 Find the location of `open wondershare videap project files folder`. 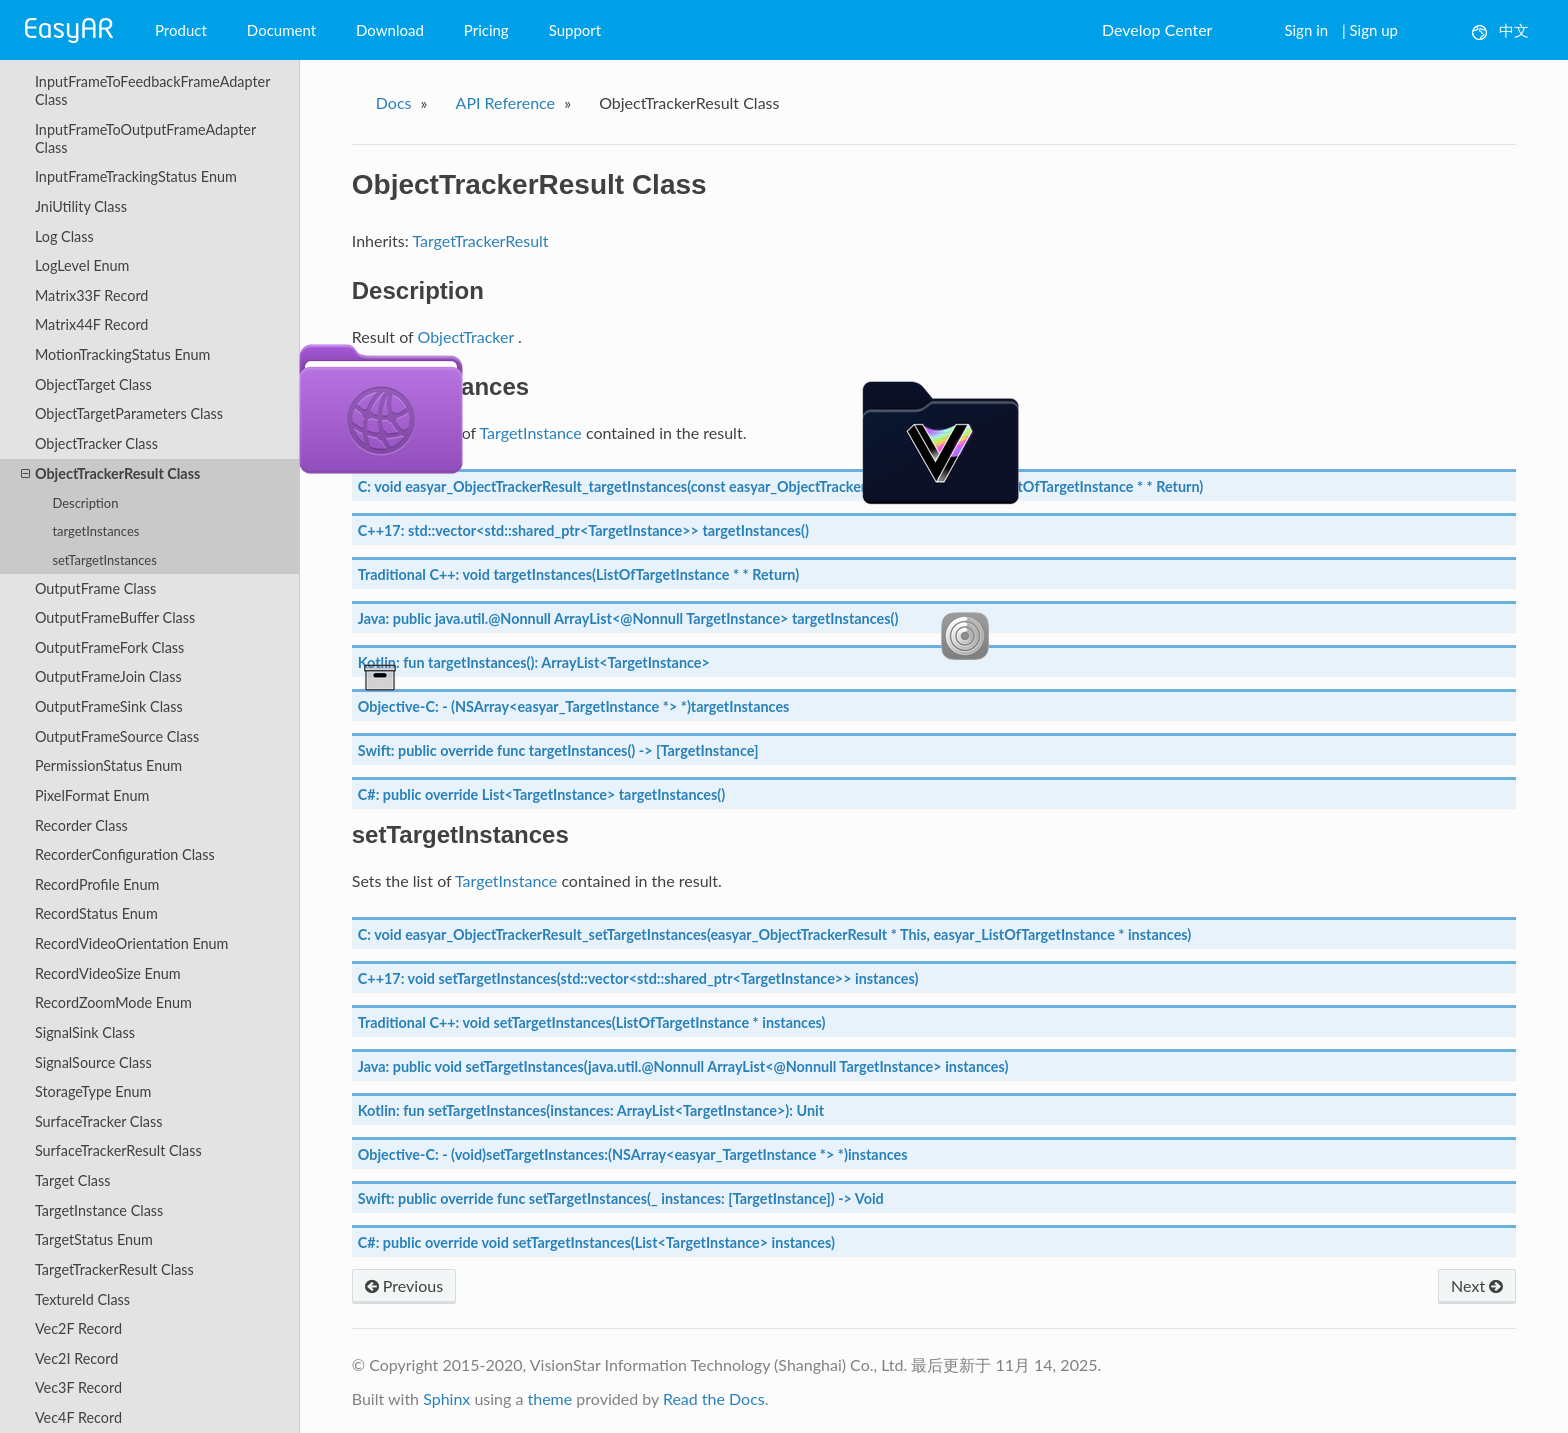

open wondershare videap project files folder is located at coordinates (940, 447).